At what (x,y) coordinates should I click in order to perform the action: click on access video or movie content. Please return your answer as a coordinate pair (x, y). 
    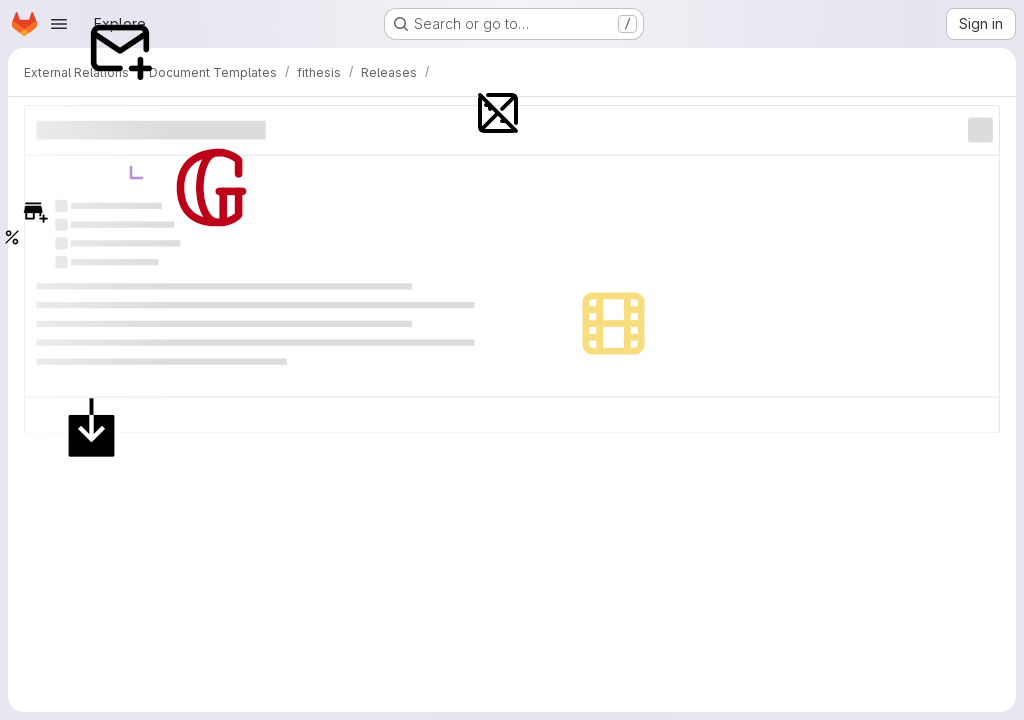
    Looking at the image, I should click on (613, 323).